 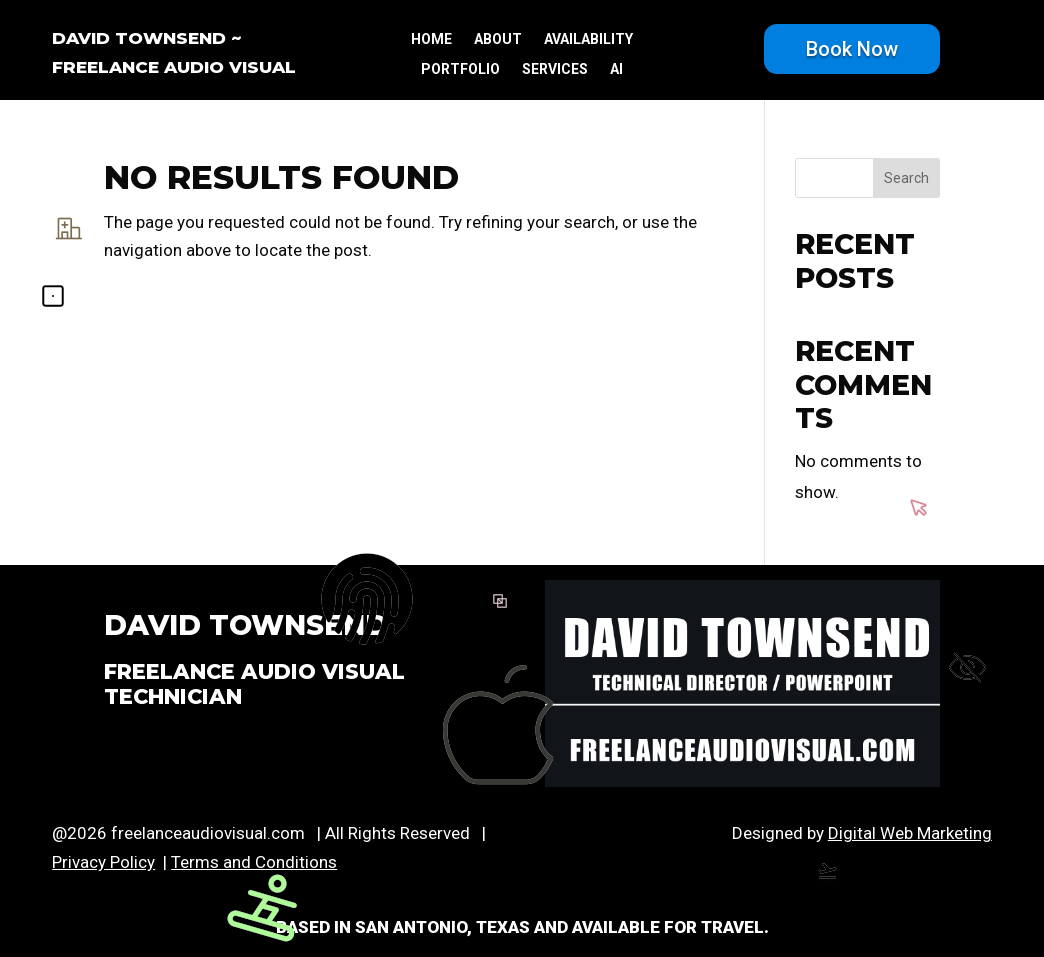 What do you see at coordinates (367, 599) in the screenshot?
I see `authenticate with biometric fingerprint` at bounding box center [367, 599].